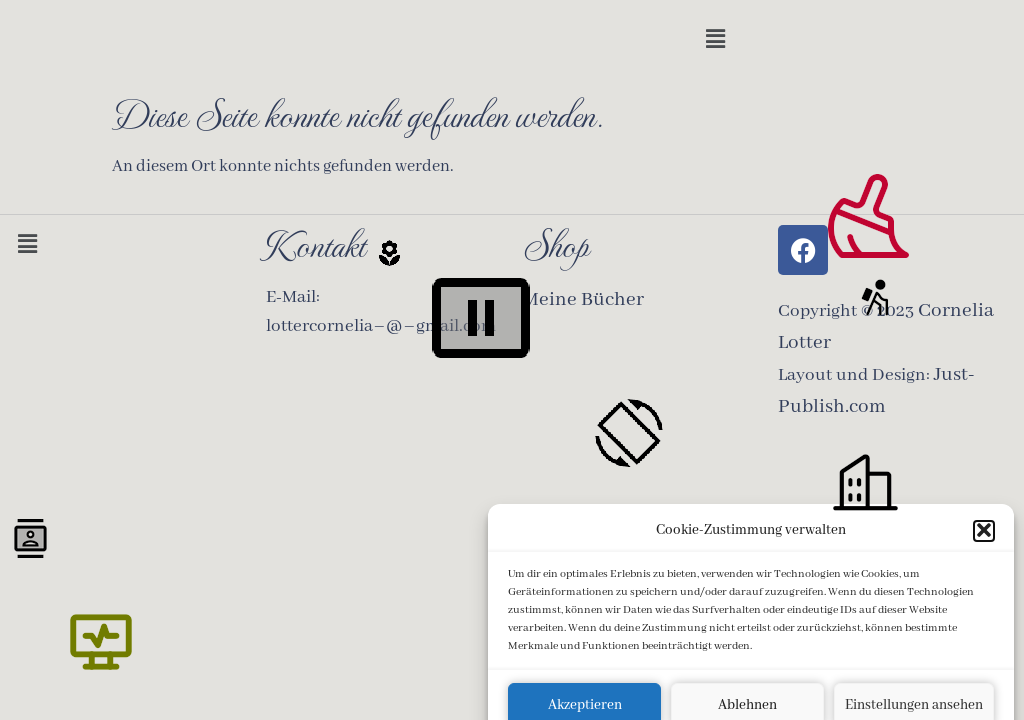  Describe the element at coordinates (876, 297) in the screenshot. I see `access hiking trails or outdoor activities` at that location.